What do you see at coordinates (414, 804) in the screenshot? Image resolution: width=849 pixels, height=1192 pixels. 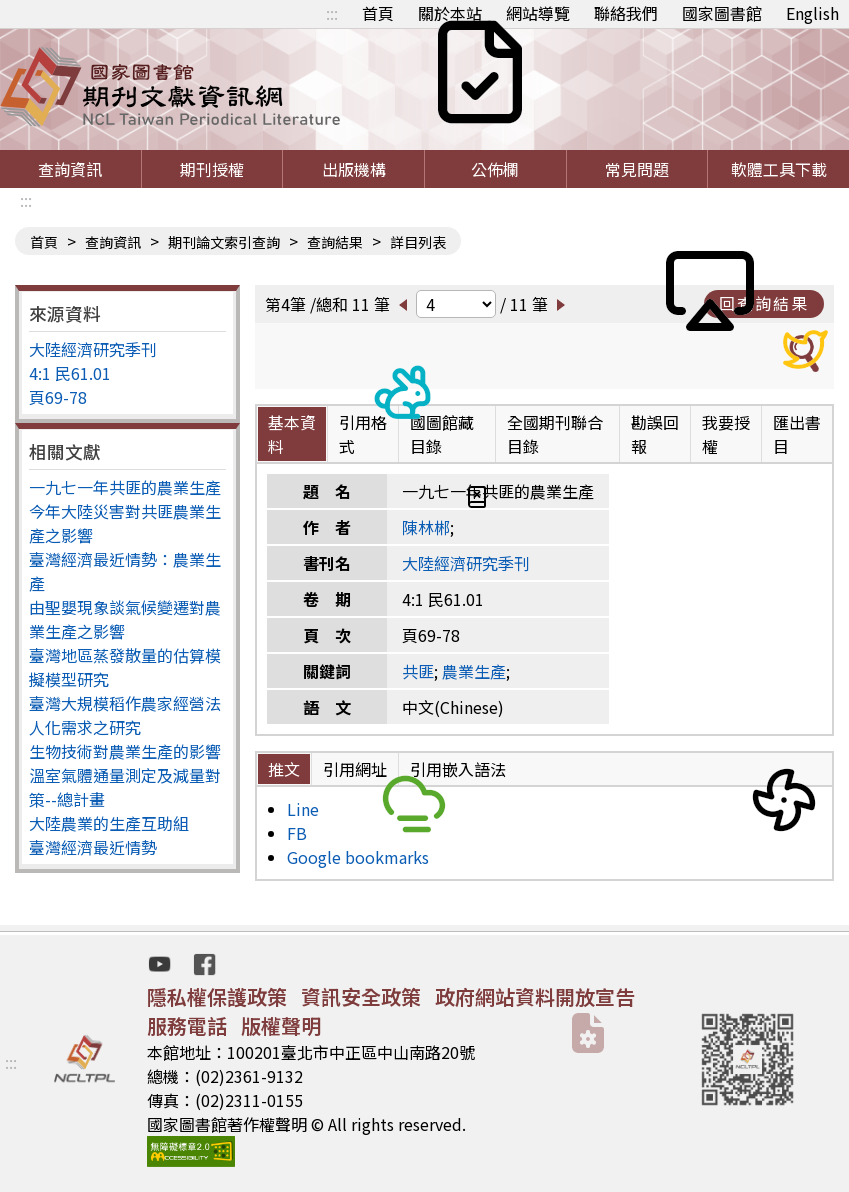 I see `indicates foggy weather conditions` at bounding box center [414, 804].